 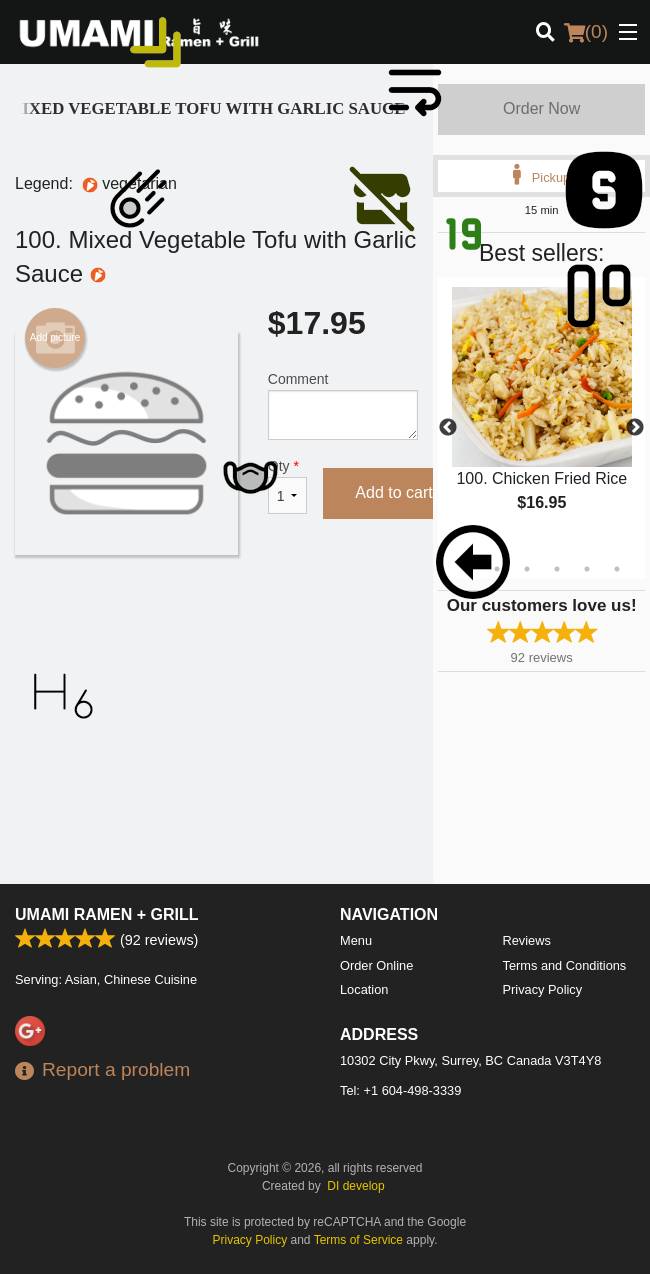 I want to click on indicates a meteor or space-related feature, so click(x=138, y=199).